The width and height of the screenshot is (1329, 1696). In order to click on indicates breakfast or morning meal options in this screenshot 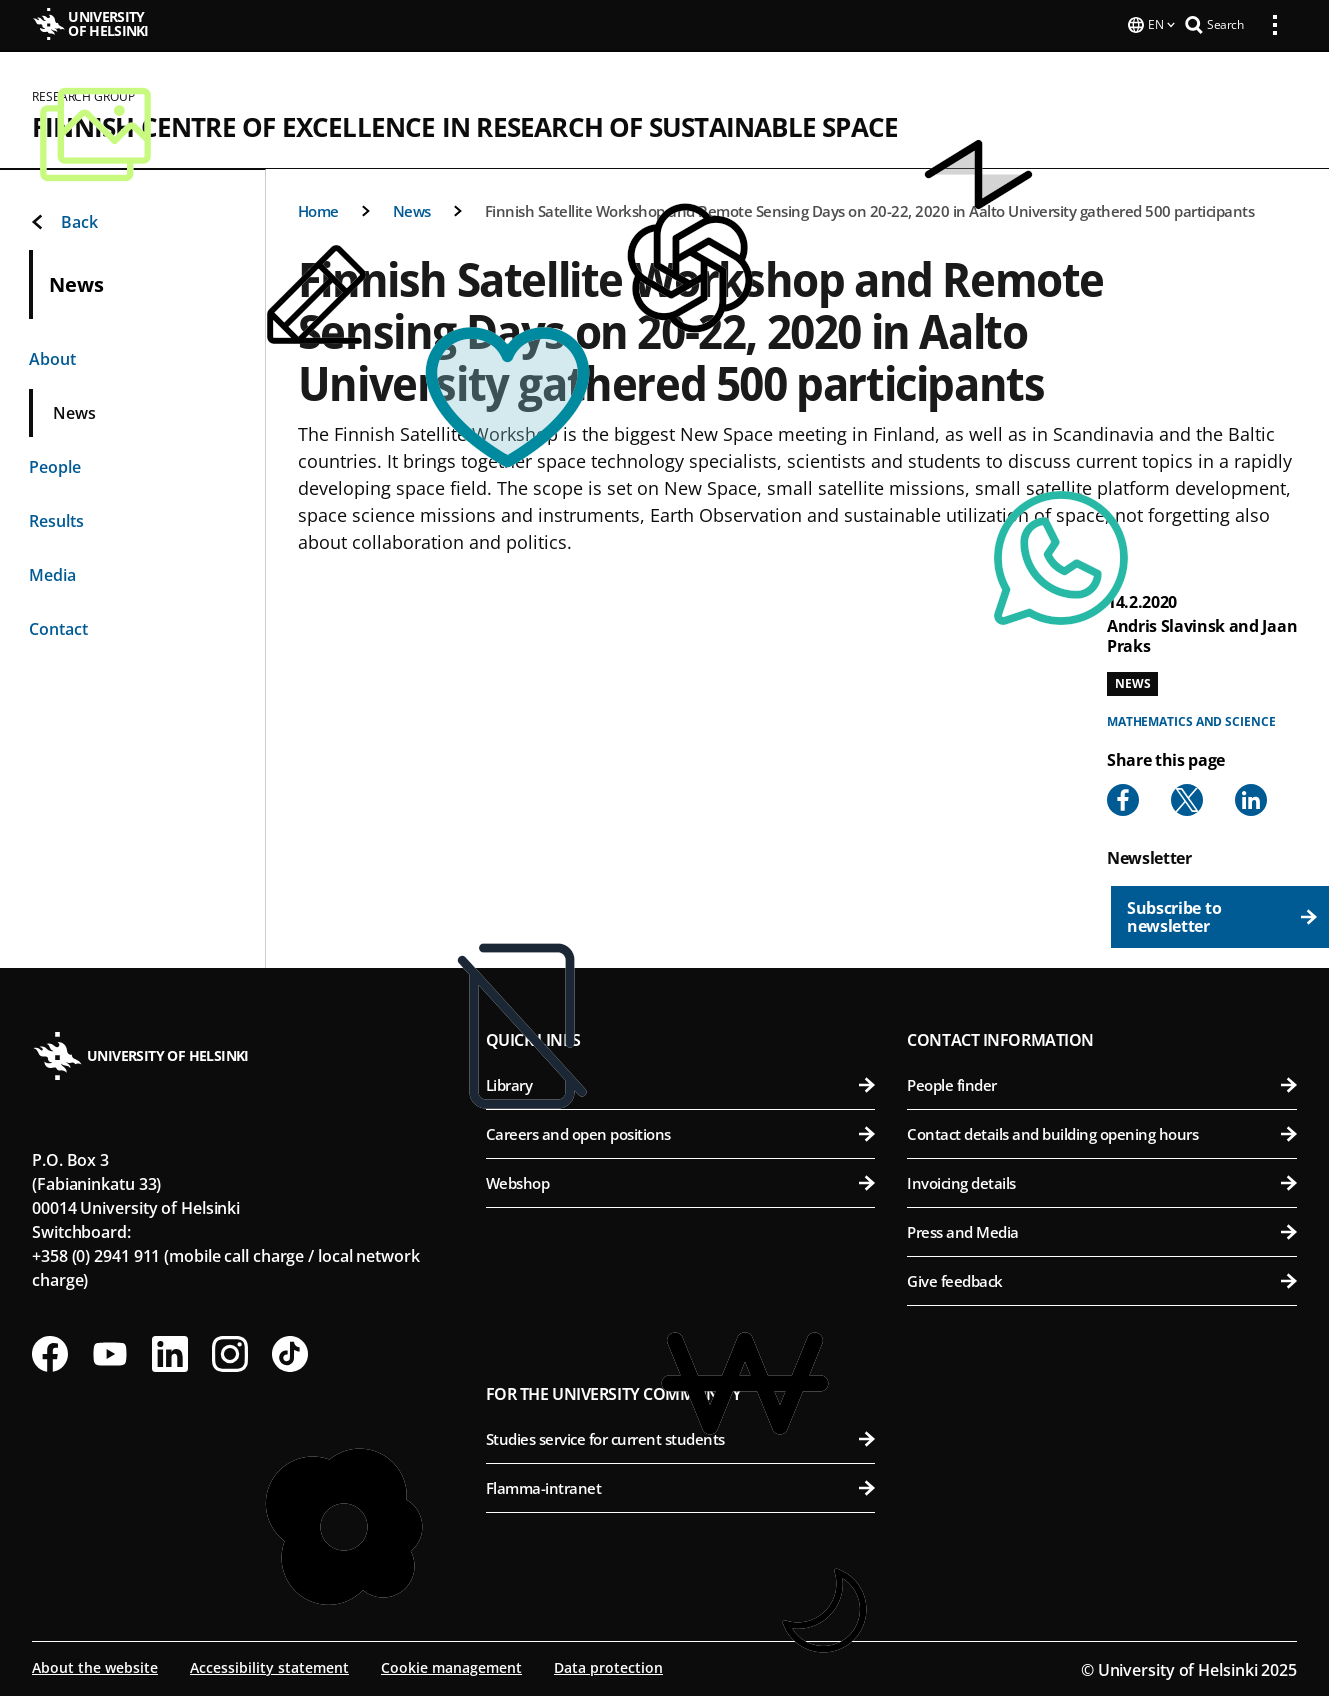, I will do `click(344, 1527)`.